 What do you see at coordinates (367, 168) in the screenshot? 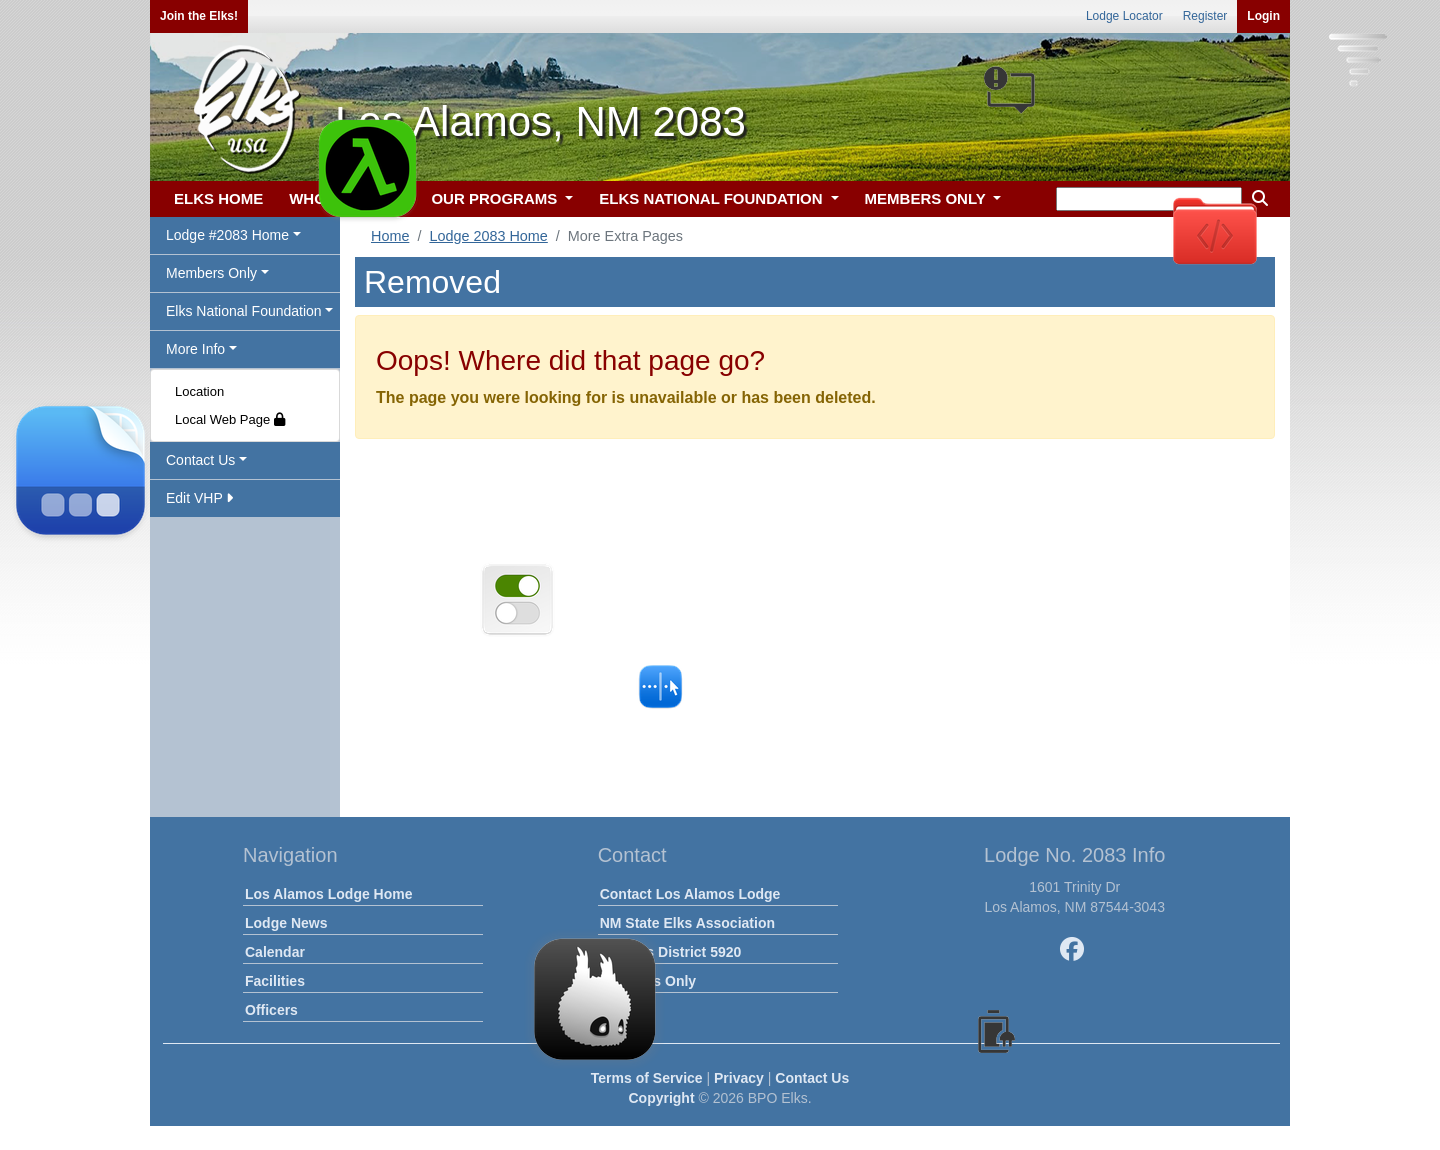
I see `launch half-life: opposing force game` at bounding box center [367, 168].